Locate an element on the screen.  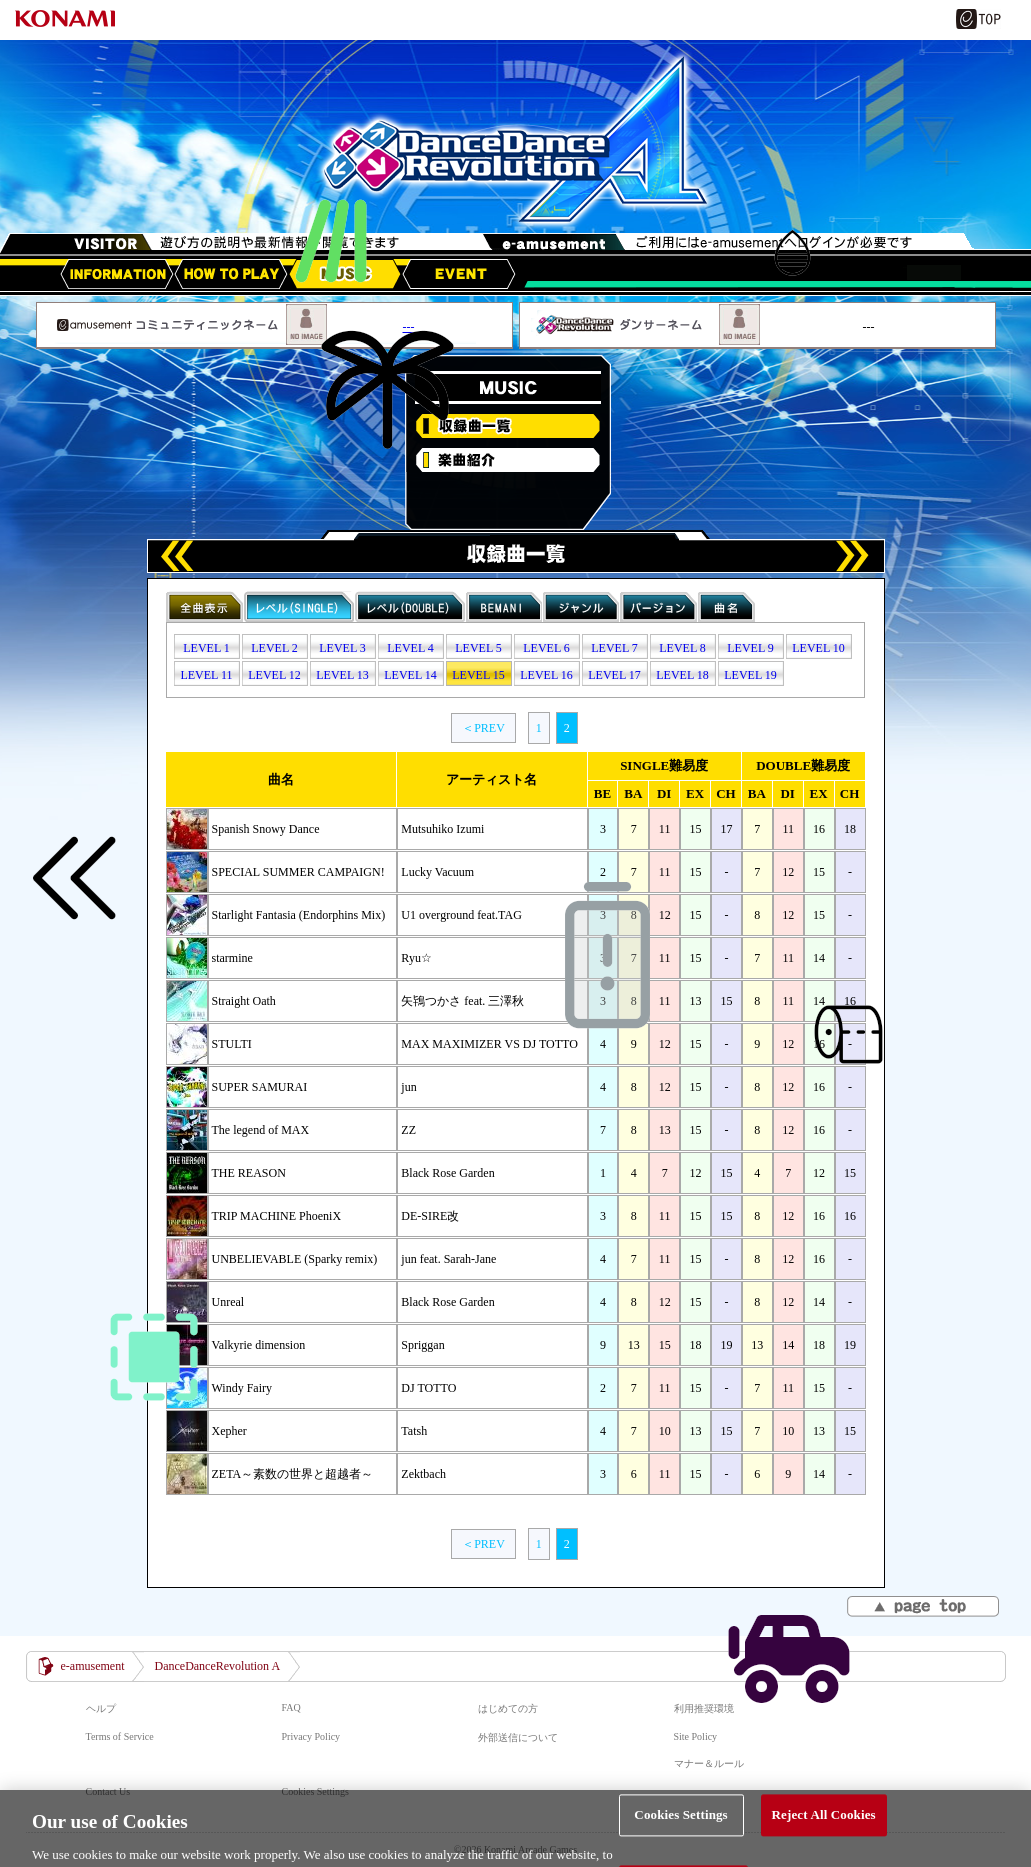
select SUV as vehicle type is located at coordinates (789, 1659).